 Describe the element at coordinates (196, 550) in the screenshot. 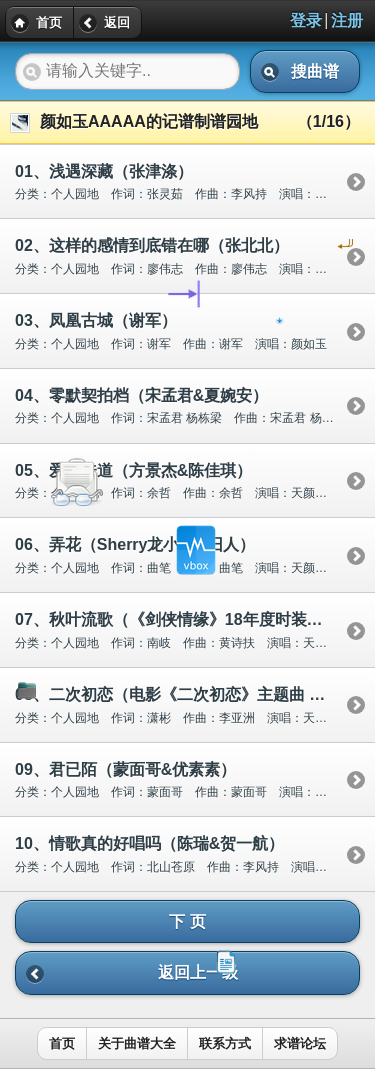

I see `virtualbox virtual machine configuration file` at that location.